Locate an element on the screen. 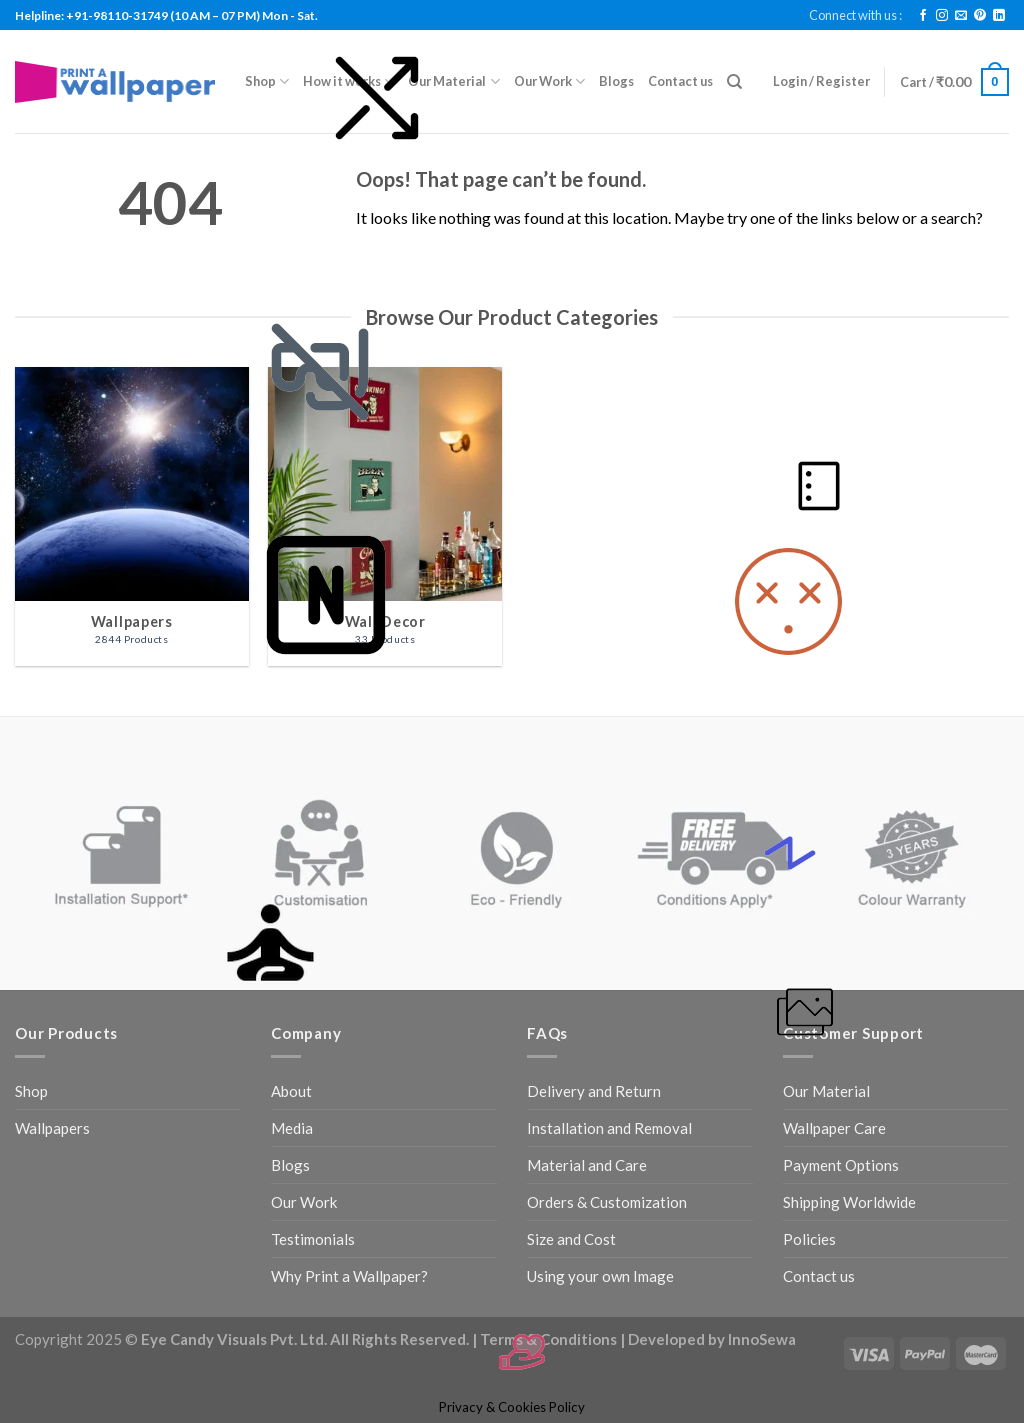  disable scuba or diving mode is located at coordinates (320, 372).